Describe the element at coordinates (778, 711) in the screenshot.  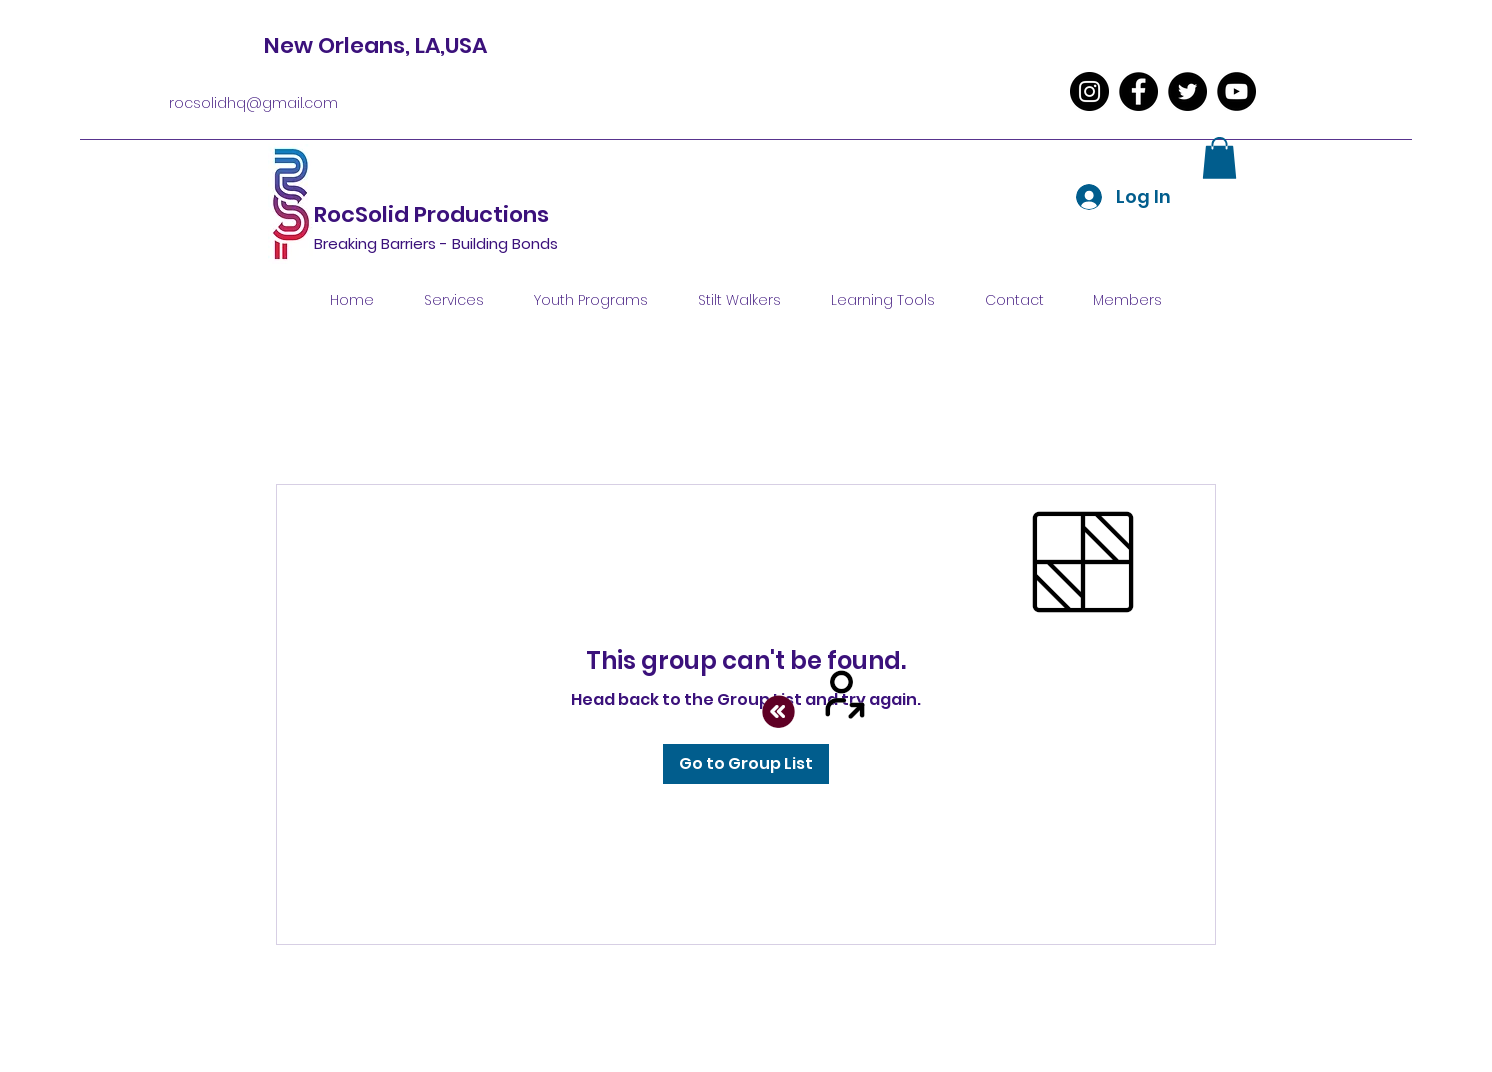
I see `go back to previous section` at that location.